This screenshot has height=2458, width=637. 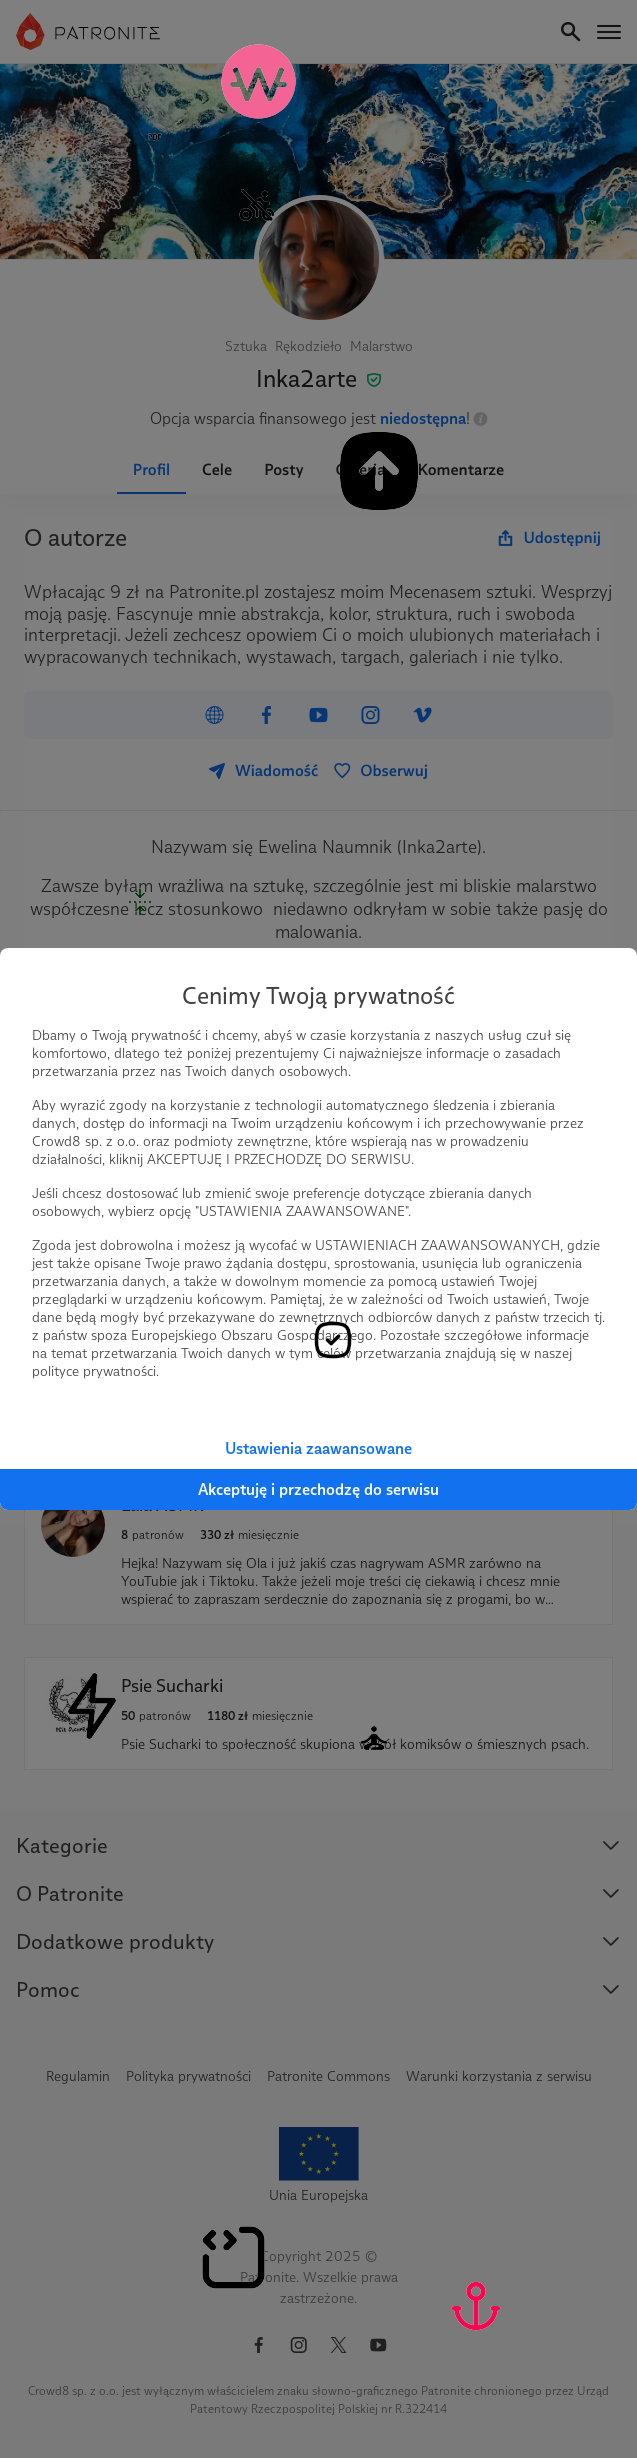 What do you see at coordinates (476, 2306) in the screenshot?
I see `anchor element to a fixed position` at bounding box center [476, 2306].